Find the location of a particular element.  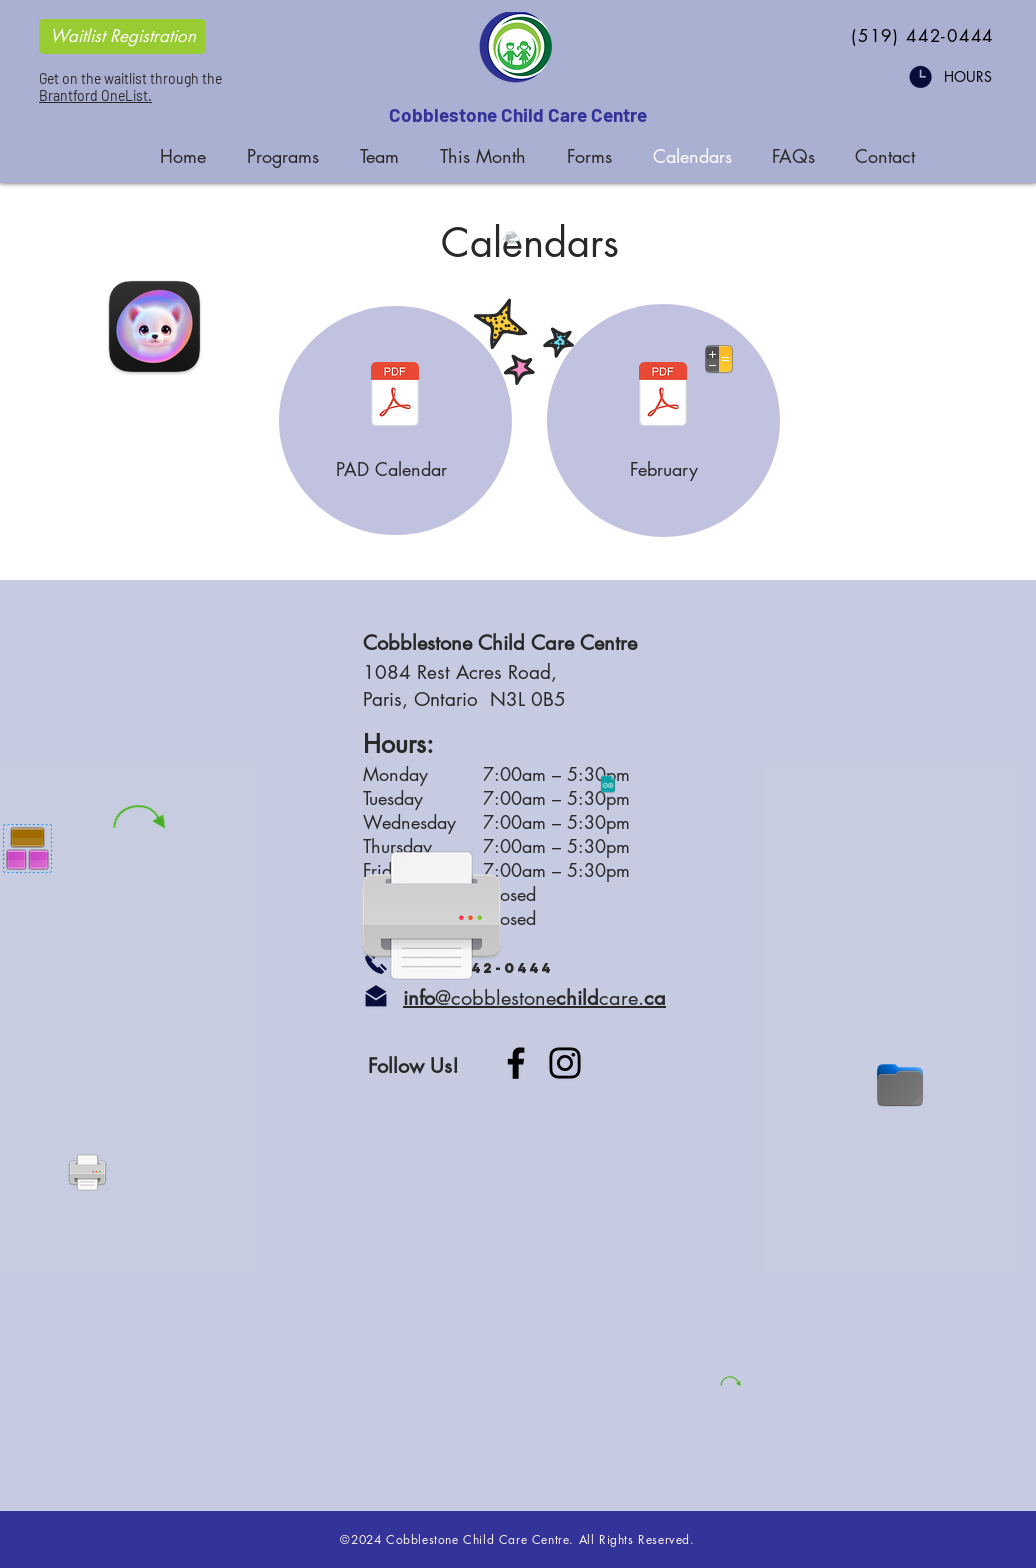

open Image Playground app is located at coordinates (154, 326).